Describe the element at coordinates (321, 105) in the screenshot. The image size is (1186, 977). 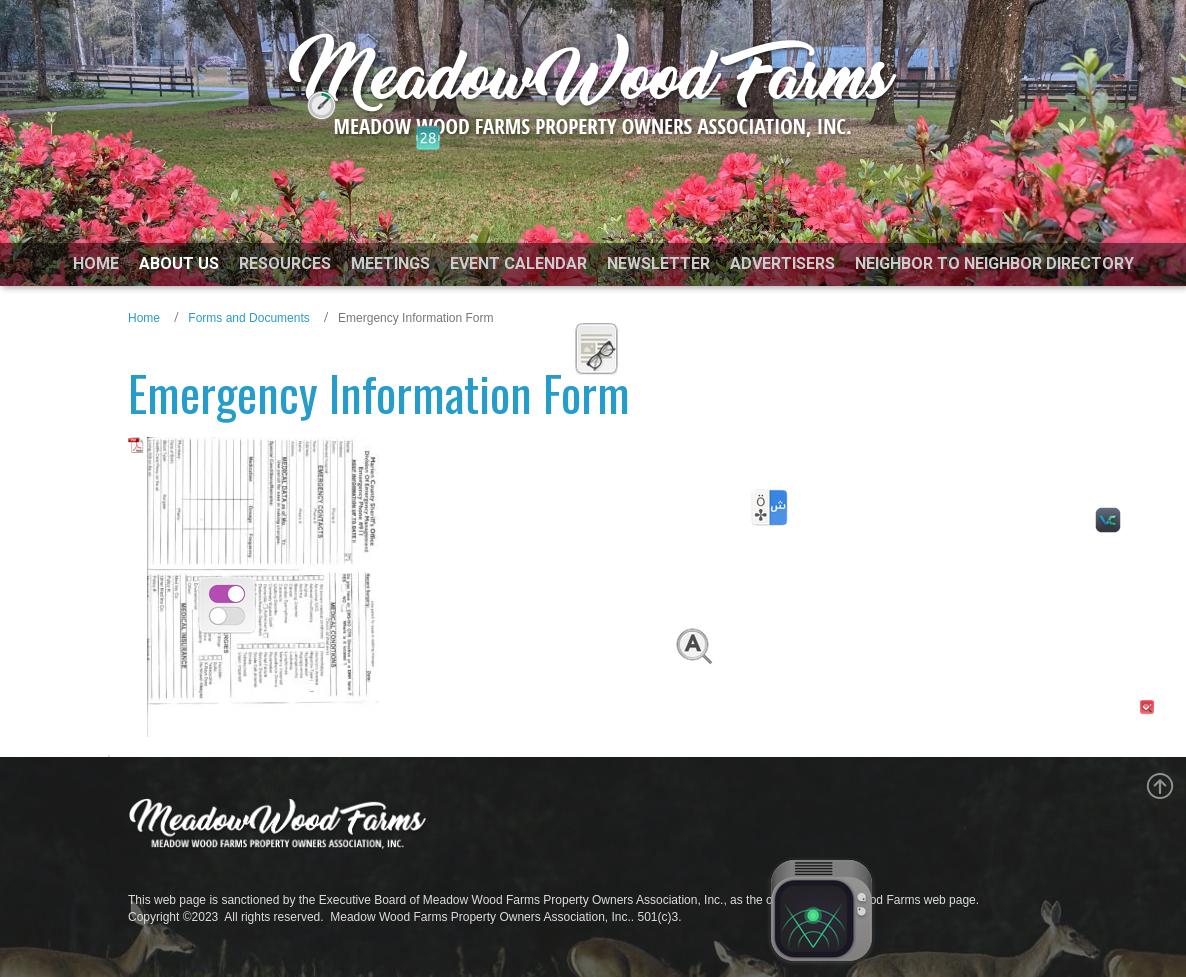
I see `open sysprof system profiler` at that location.